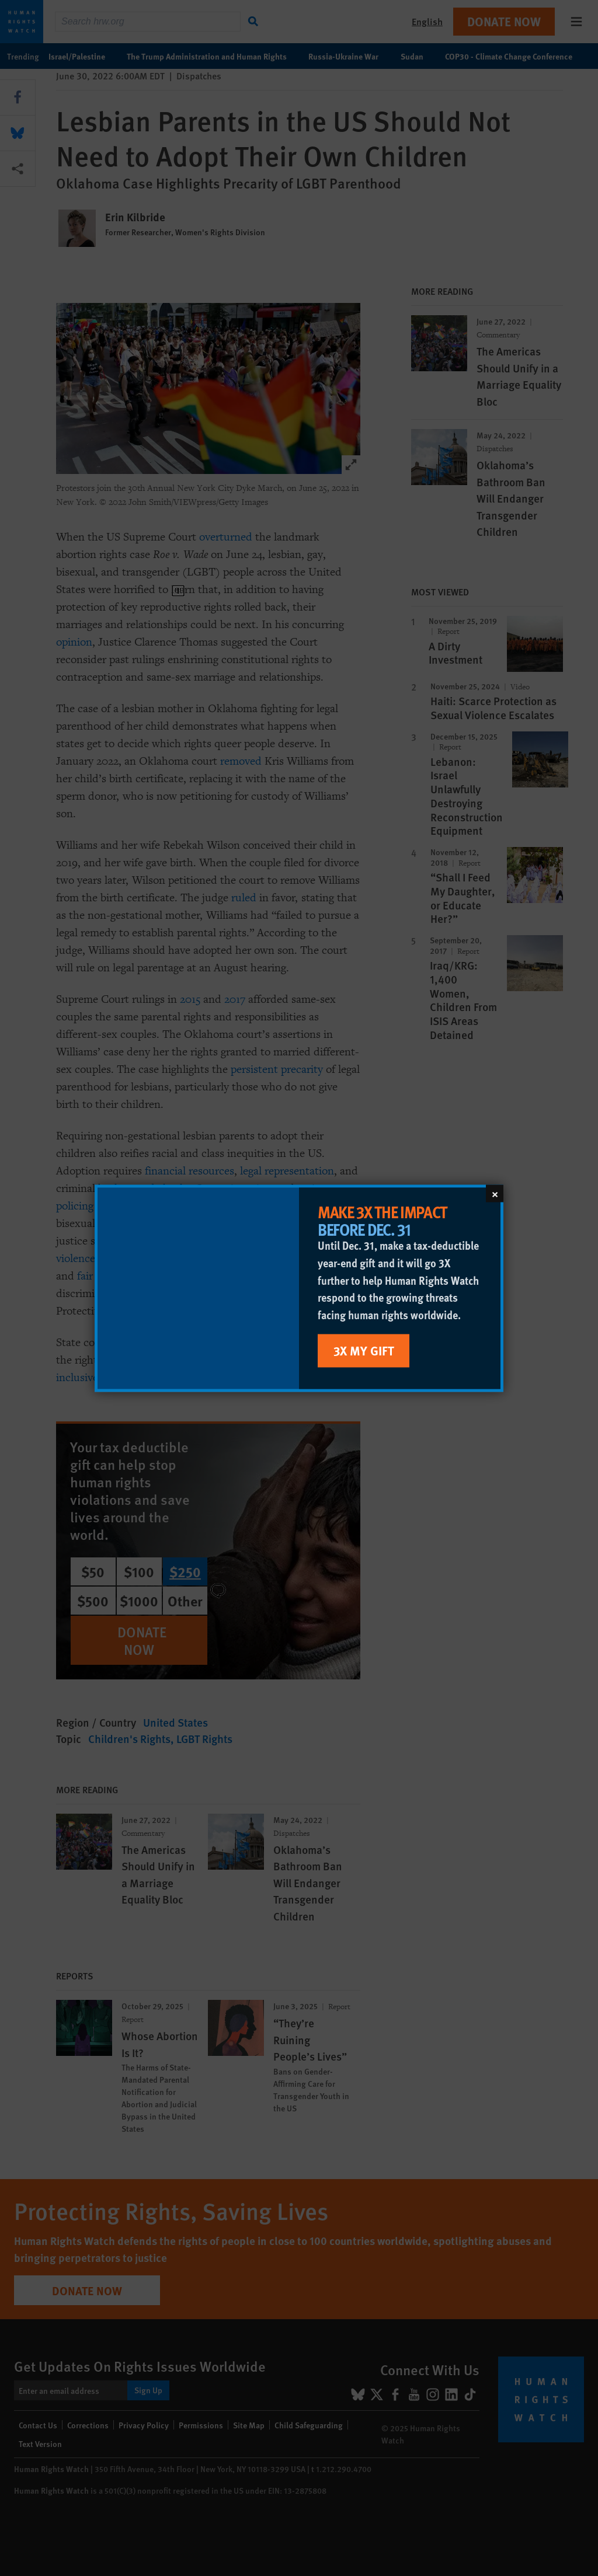 This screenshot has width=598, height=2576. I want to click on open chat or messaging, so click(218, 1590).